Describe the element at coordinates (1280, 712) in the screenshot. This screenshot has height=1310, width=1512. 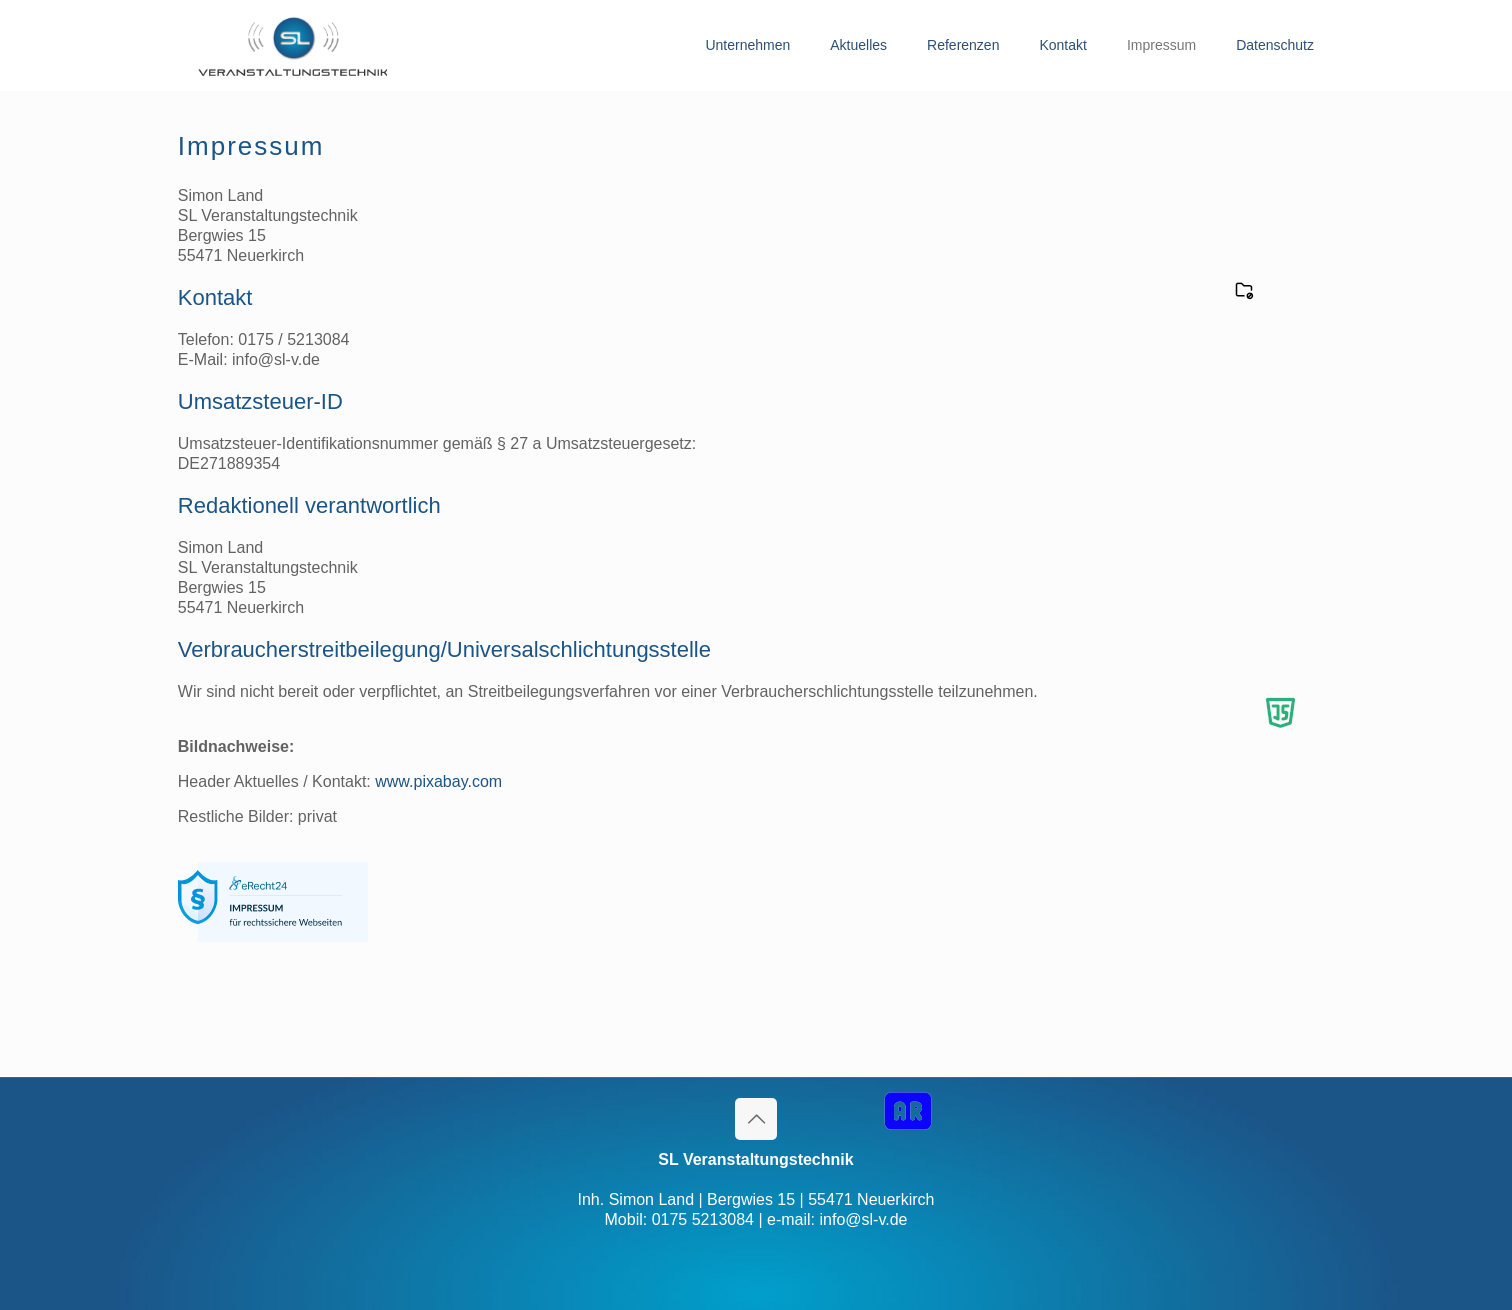
I see `indicates javascript code or file type` at that location.